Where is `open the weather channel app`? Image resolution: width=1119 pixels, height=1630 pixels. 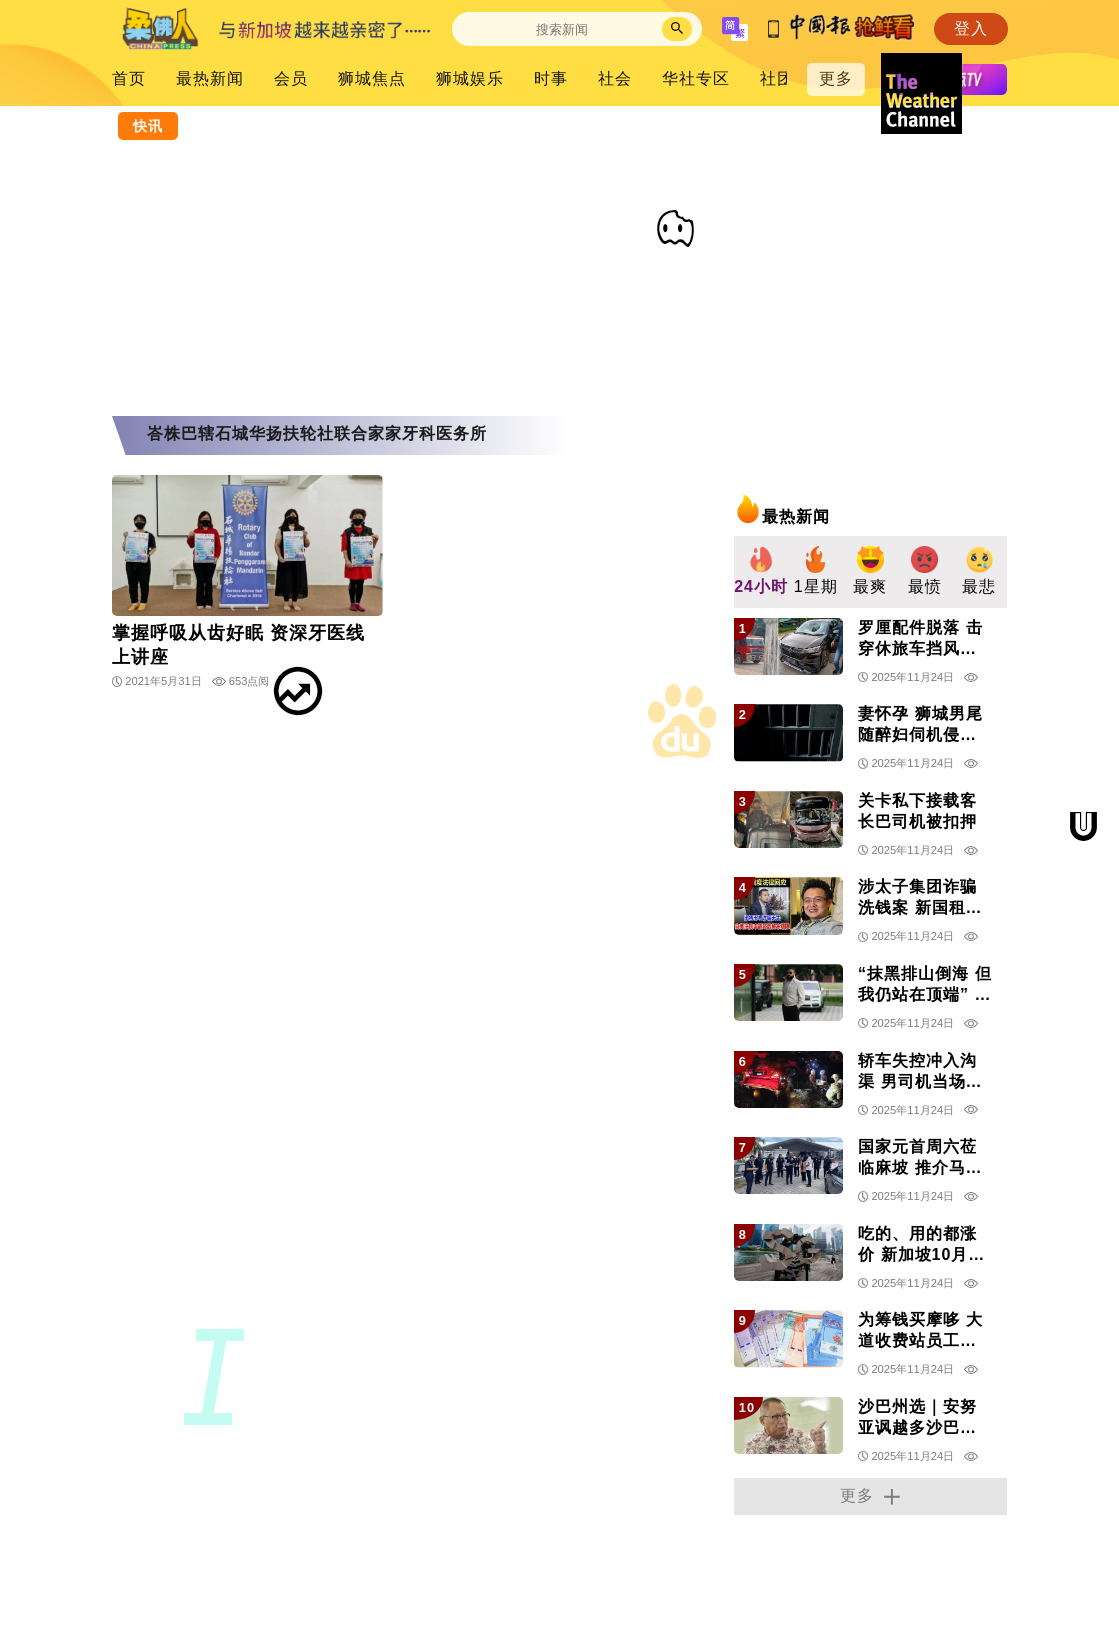 open the weather channel app is located at coordinates (921, 93).